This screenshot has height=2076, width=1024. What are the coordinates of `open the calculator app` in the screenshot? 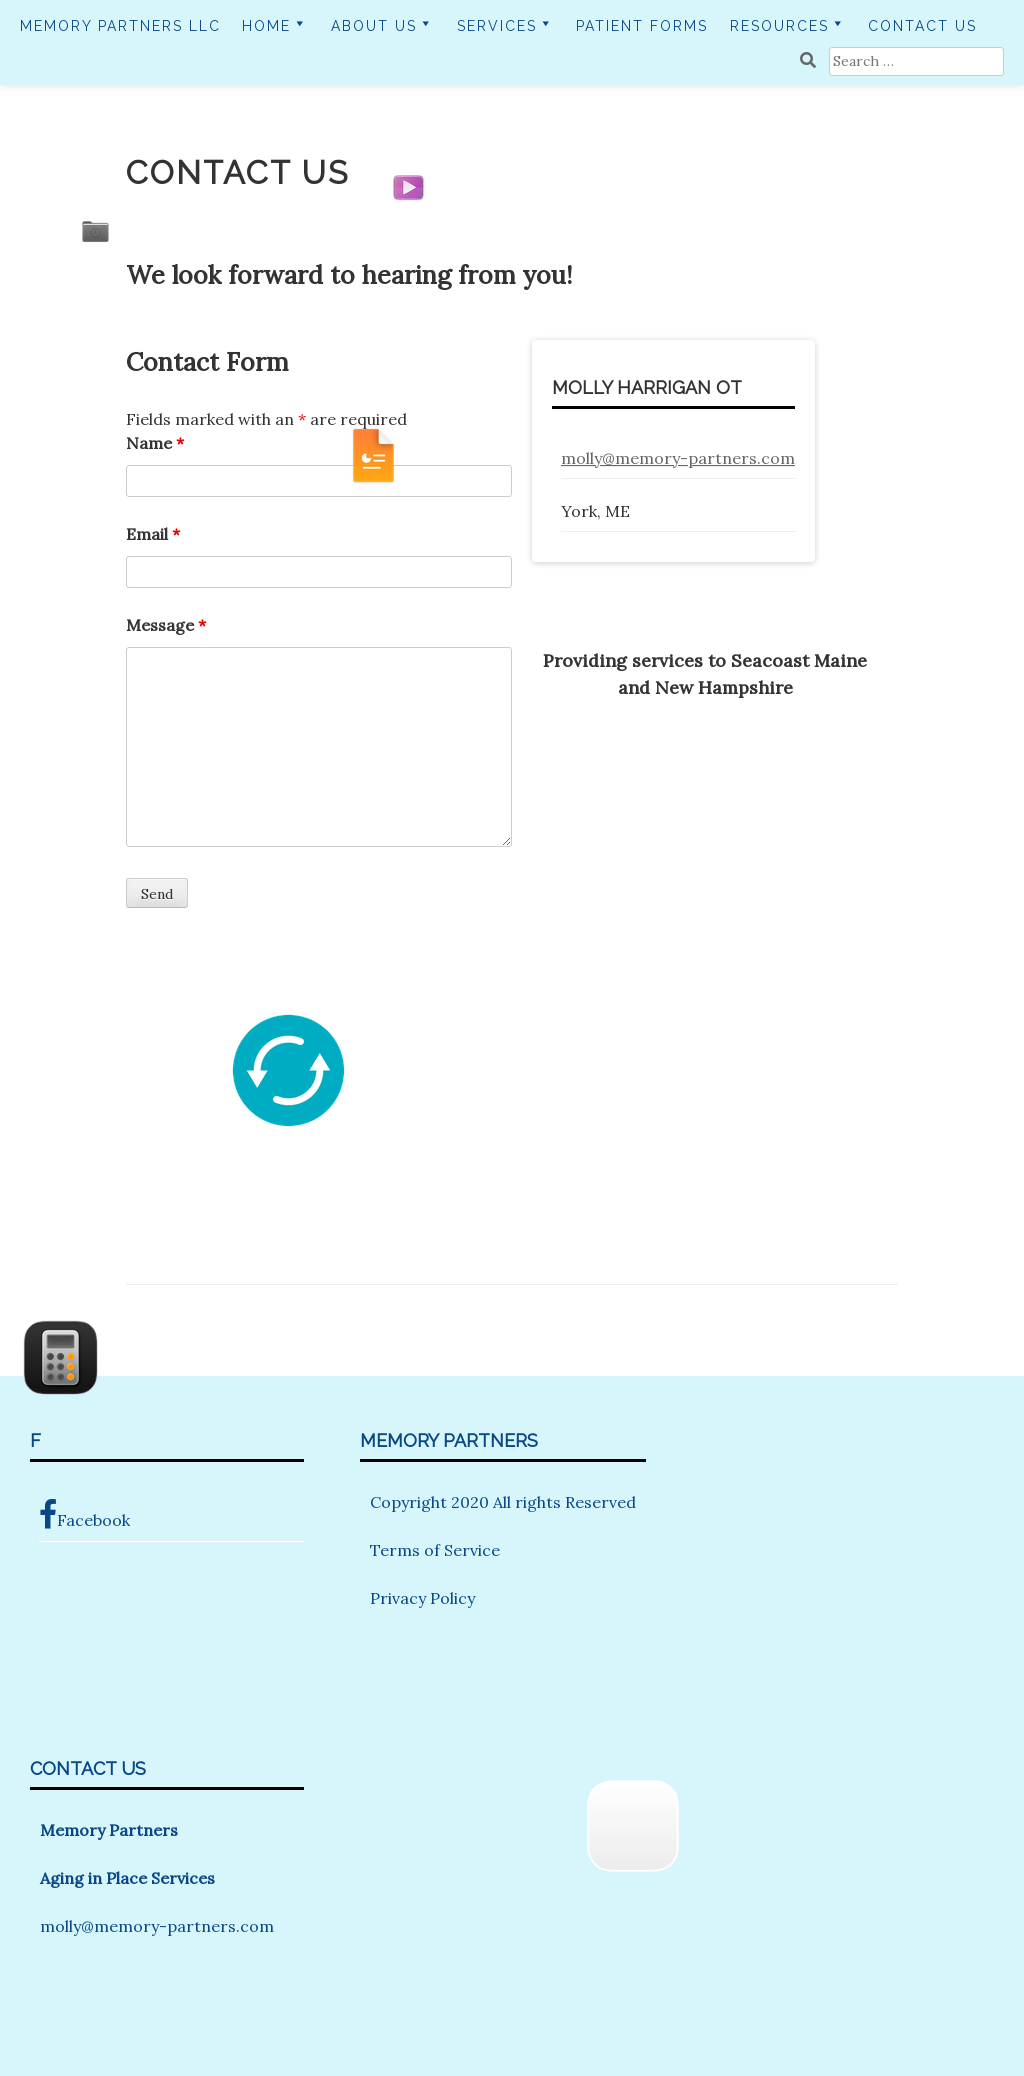 It's located at (60, 1357).